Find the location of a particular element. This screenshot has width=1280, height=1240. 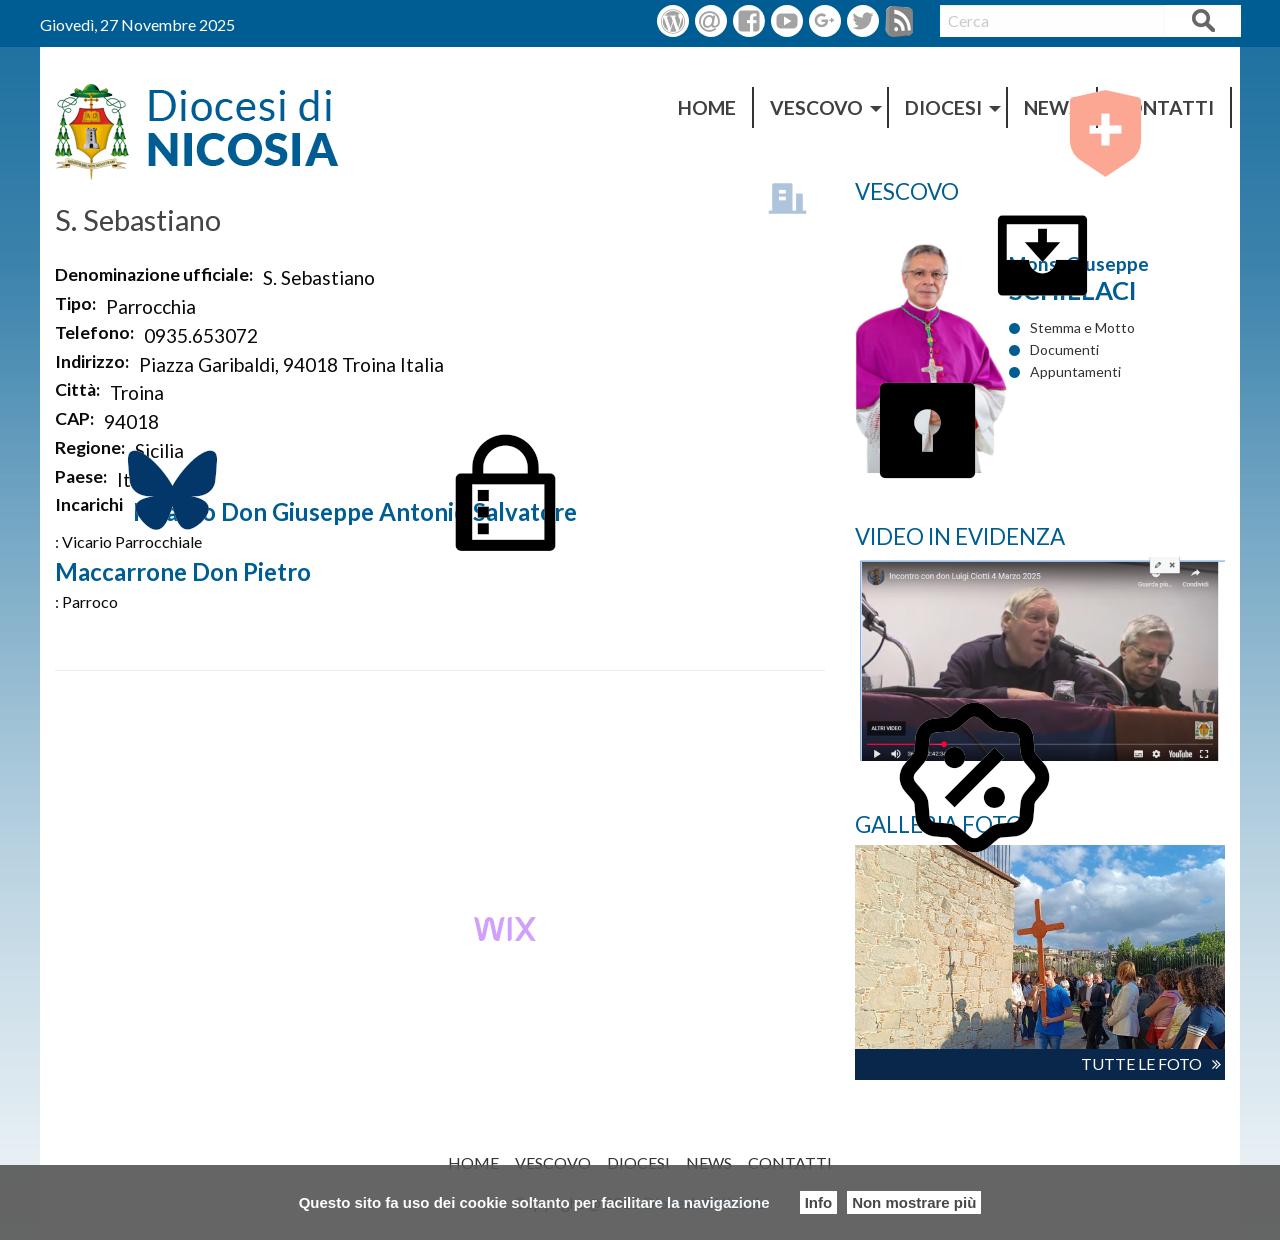

wix website builder logo is located at coordinates (505, 929).